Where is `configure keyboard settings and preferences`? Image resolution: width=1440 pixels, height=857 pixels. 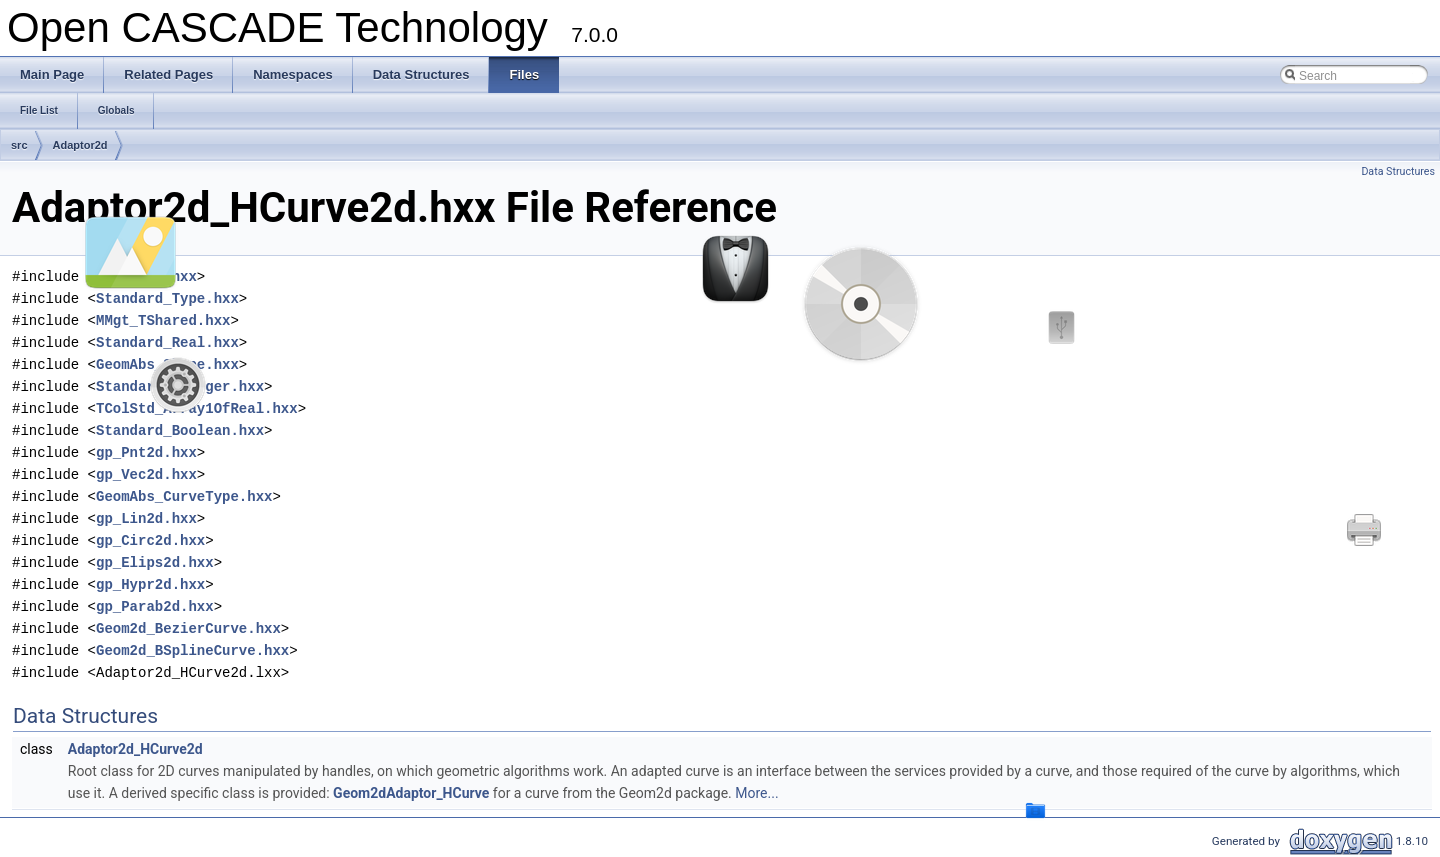 configure keyboard settings and preferences is located at coordinates (735, 268).